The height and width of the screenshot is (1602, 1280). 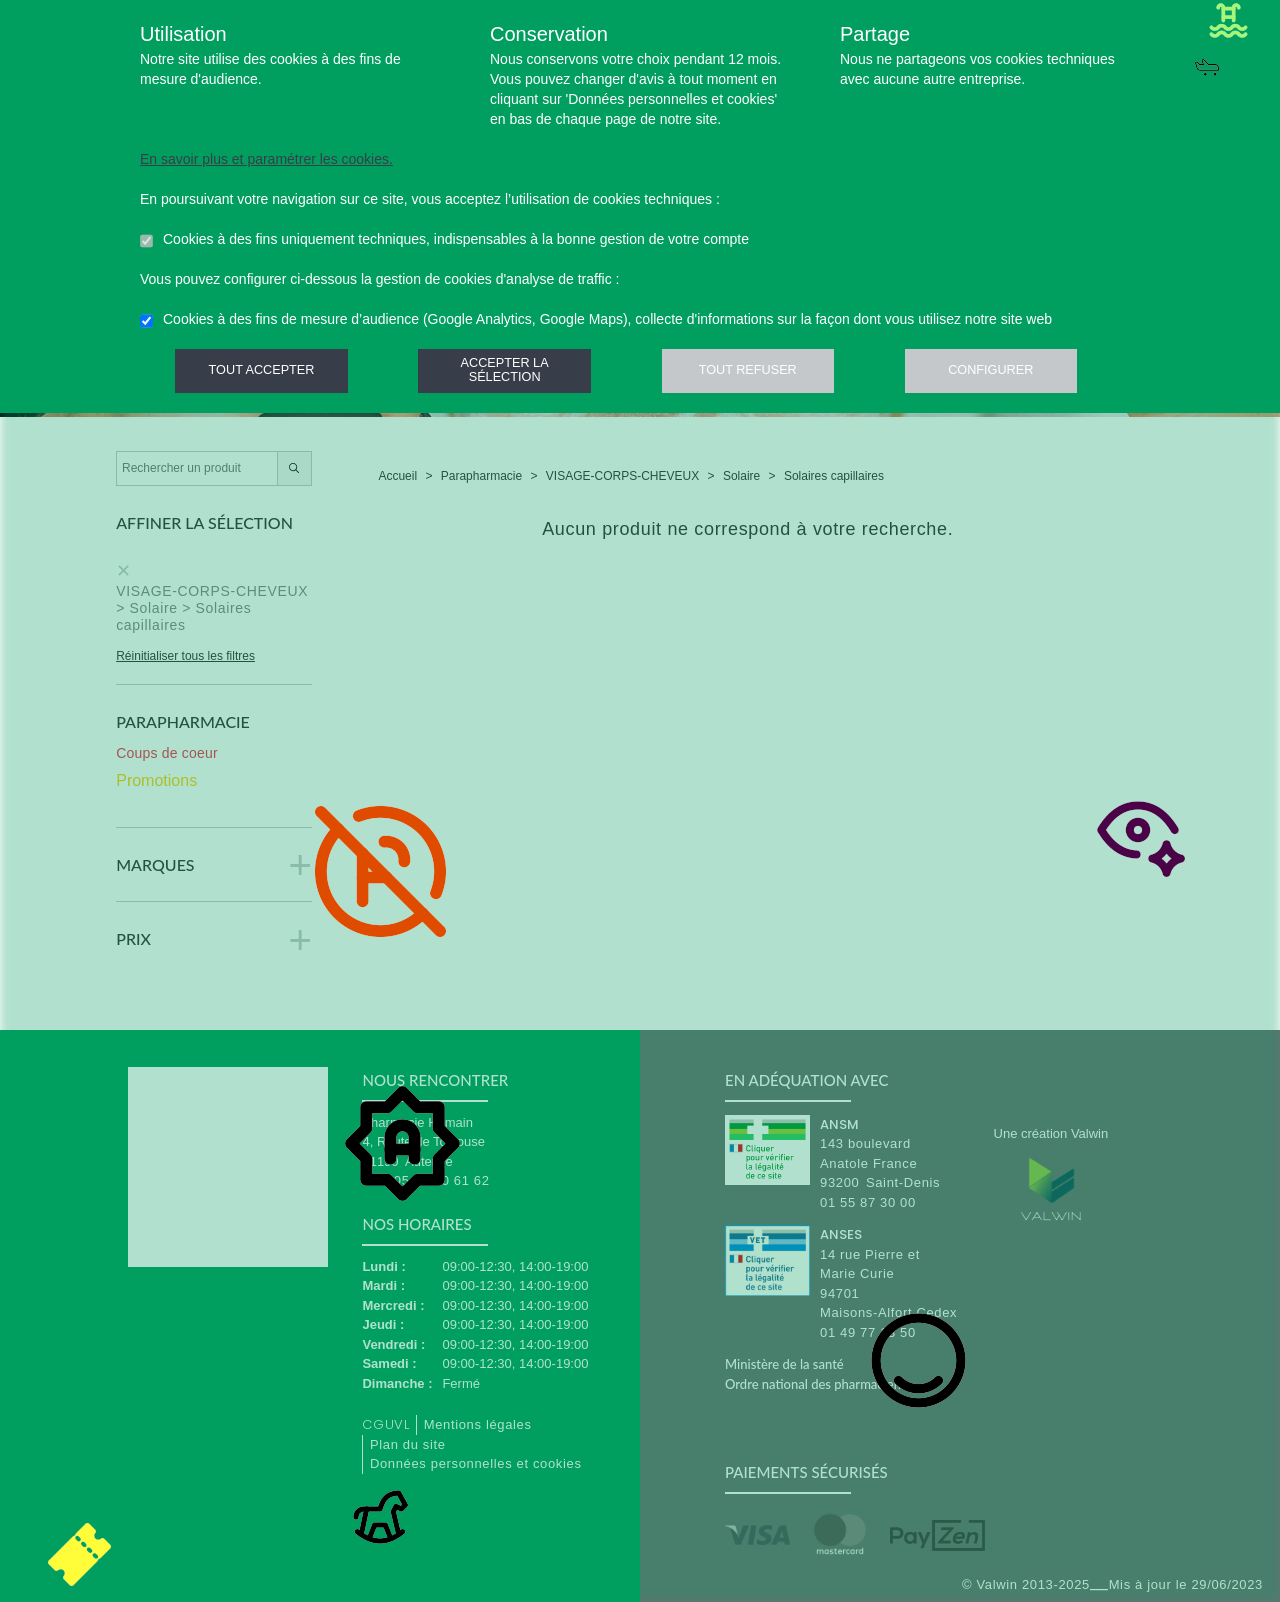 I want to click on indicates flight is taxiing on runway, so click(x=1207, y=67).